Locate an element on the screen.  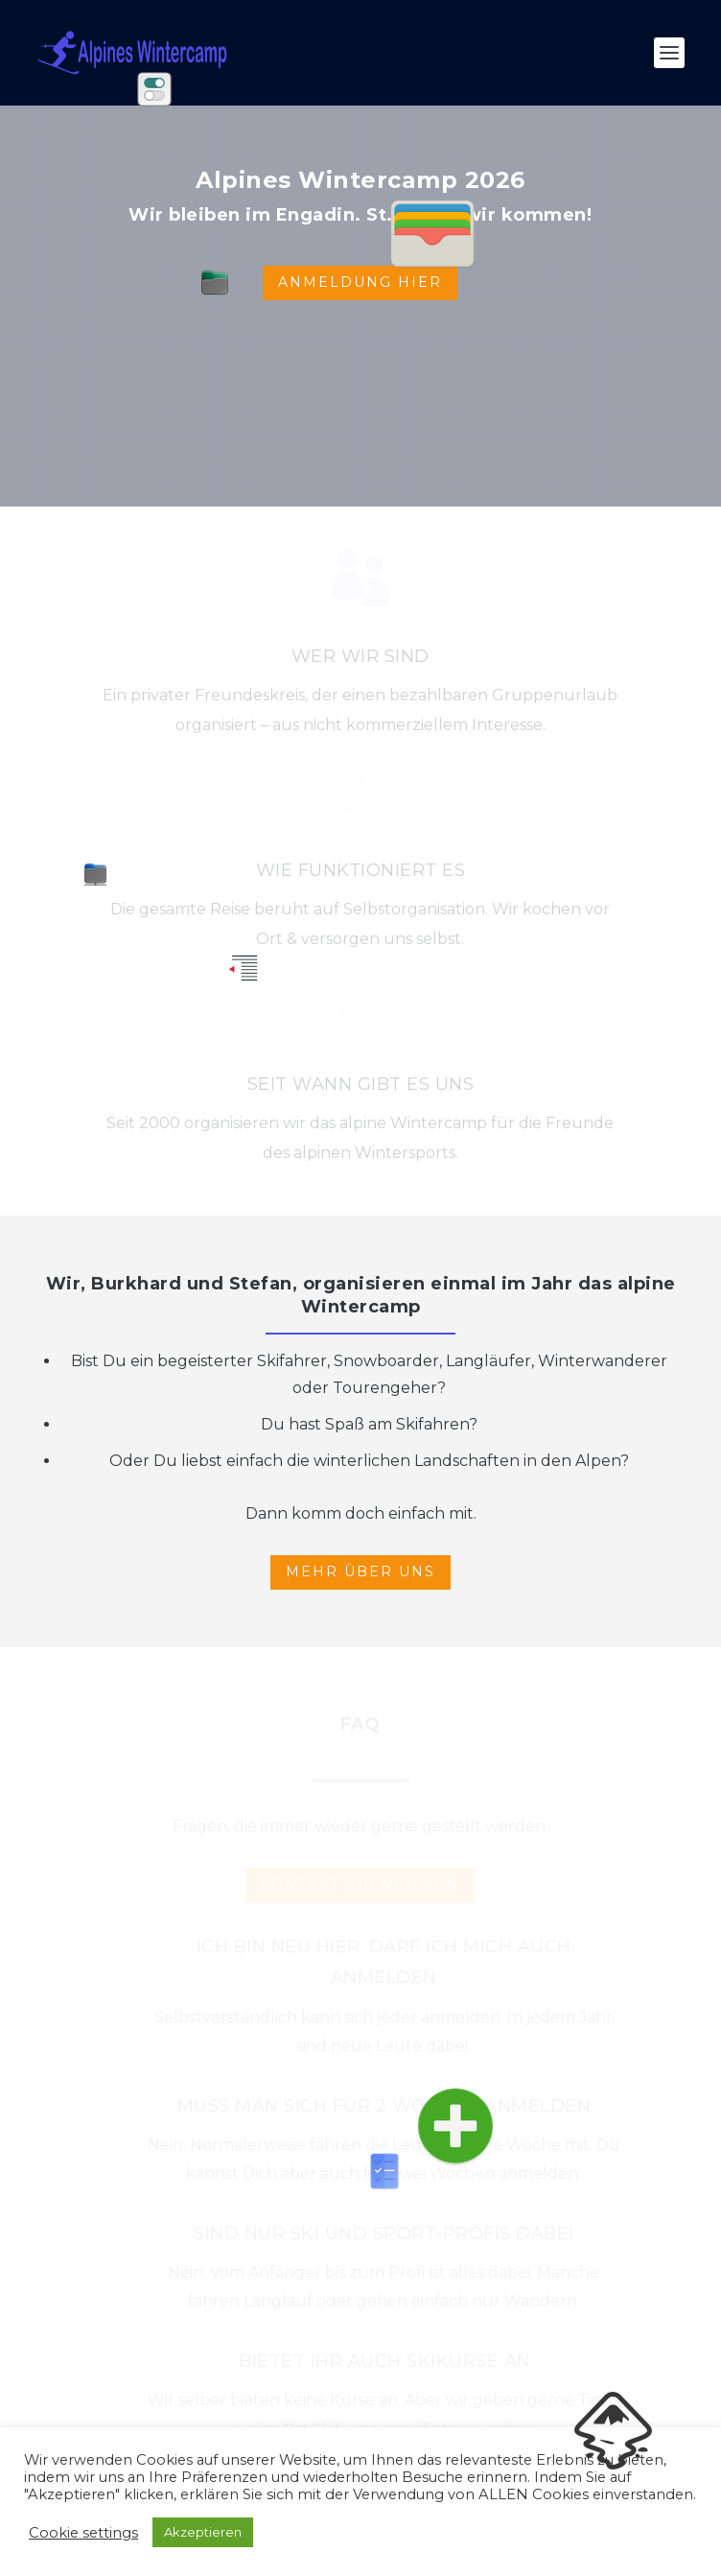
open inkscape vector graphics editor is located at coordinates (613, 2430).